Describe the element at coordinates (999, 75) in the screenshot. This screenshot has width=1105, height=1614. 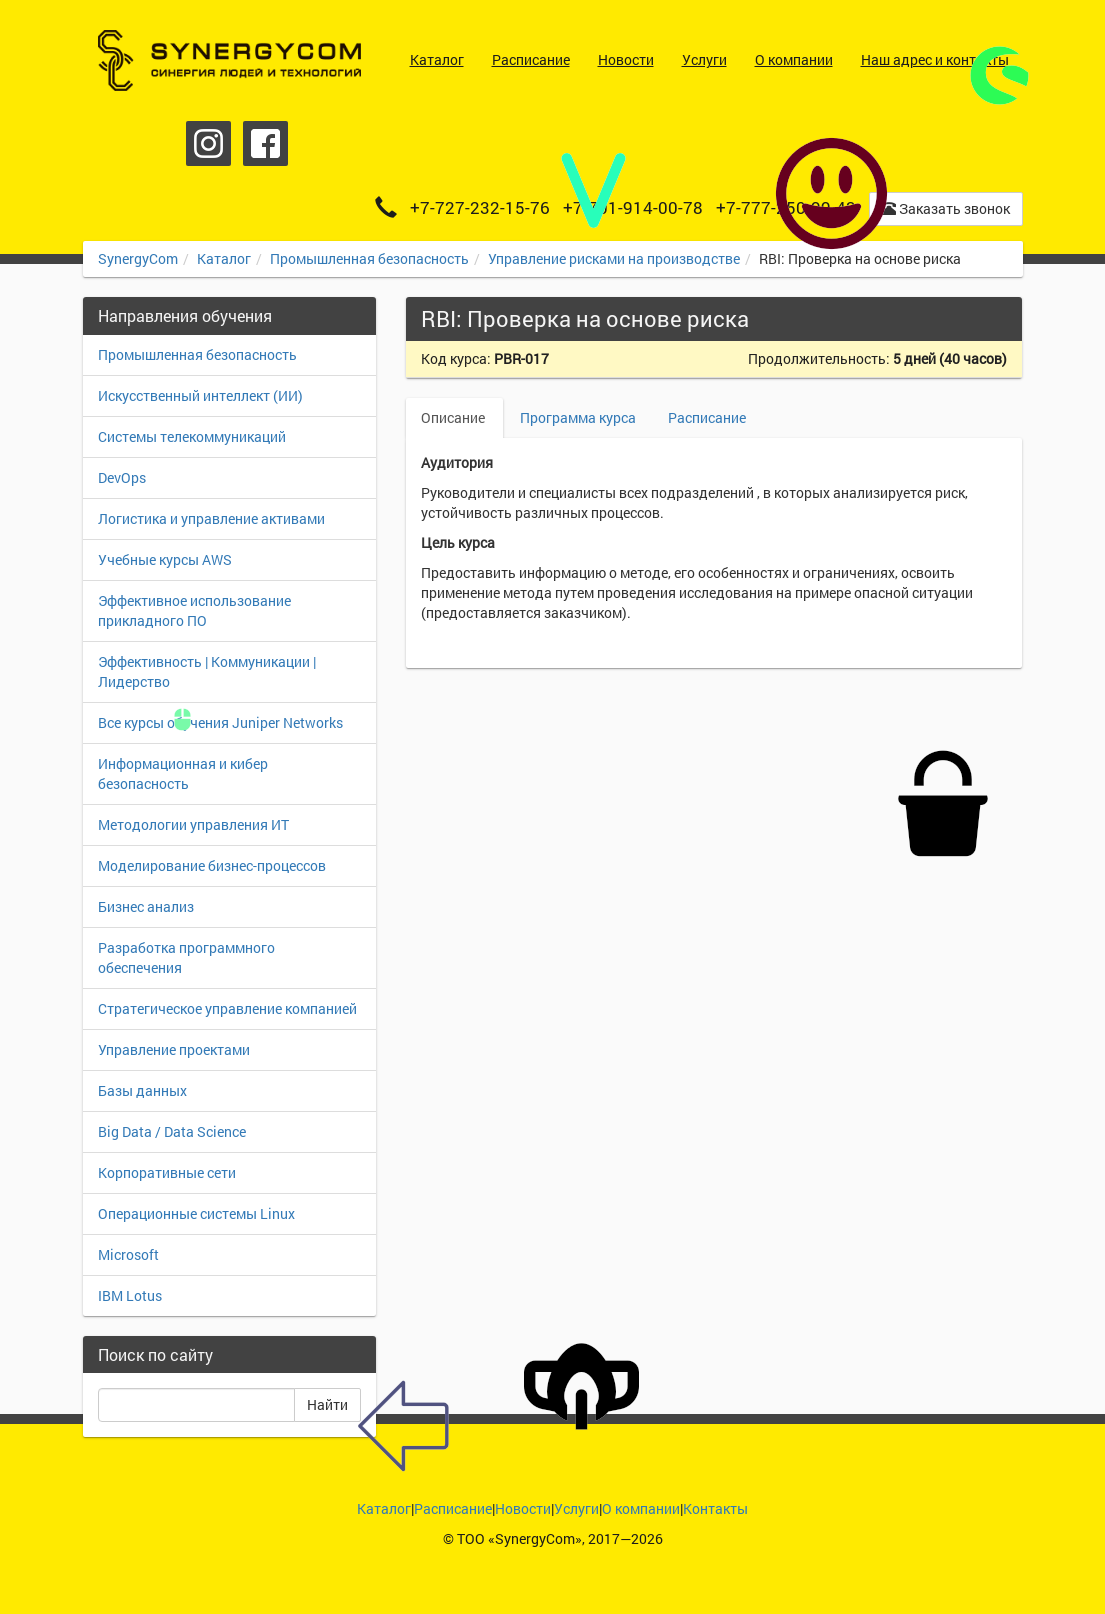
I see `shopware e-commerce platform logo` at that location.